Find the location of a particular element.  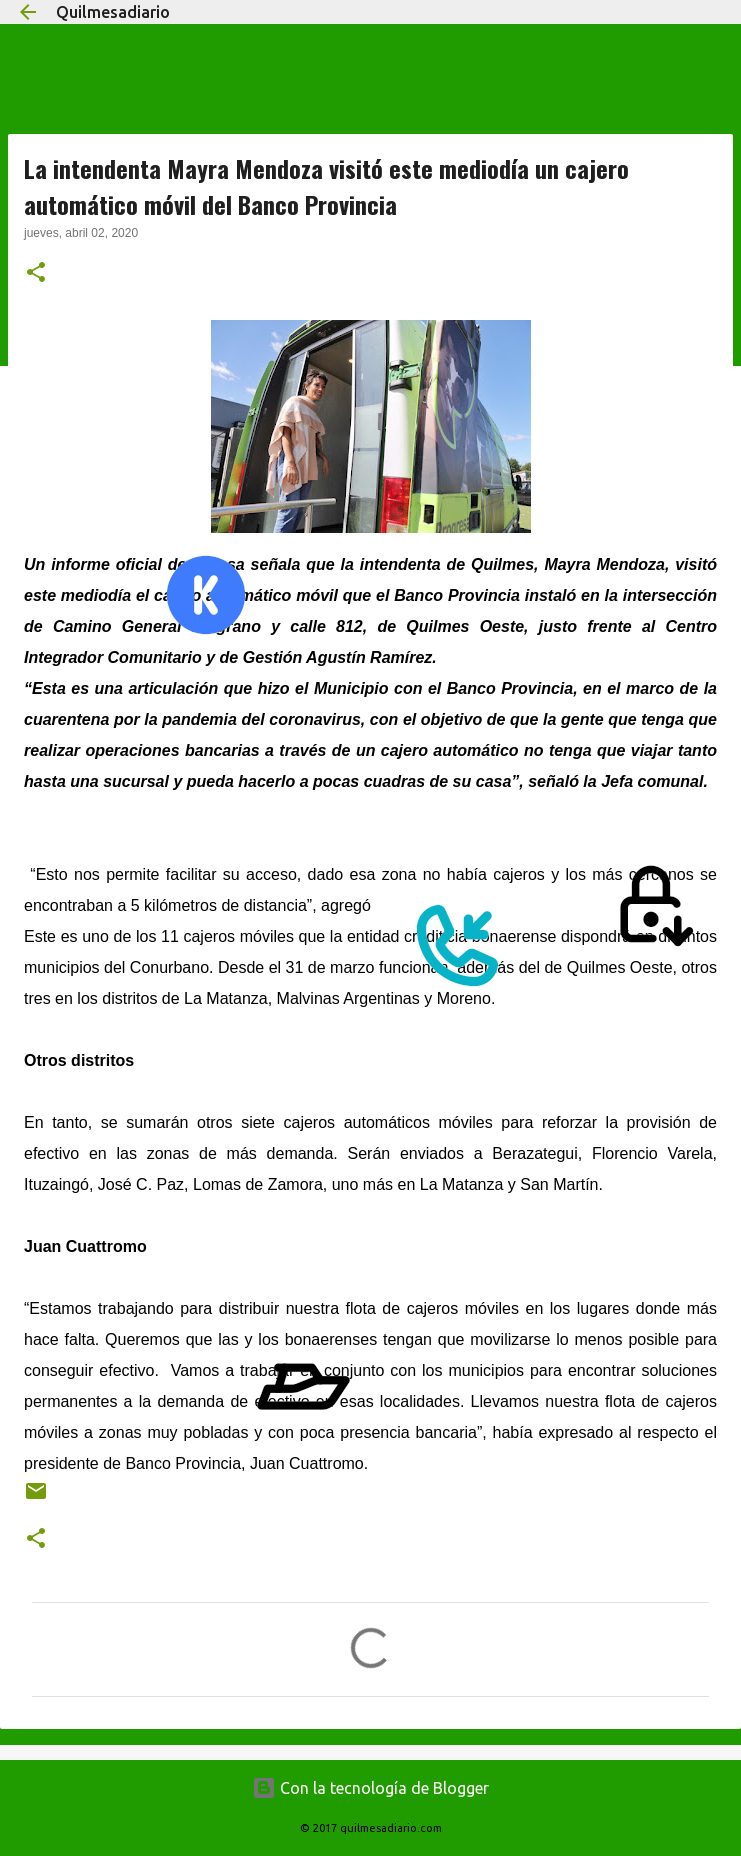

incoming call notification is located at coordinates (459, 944).